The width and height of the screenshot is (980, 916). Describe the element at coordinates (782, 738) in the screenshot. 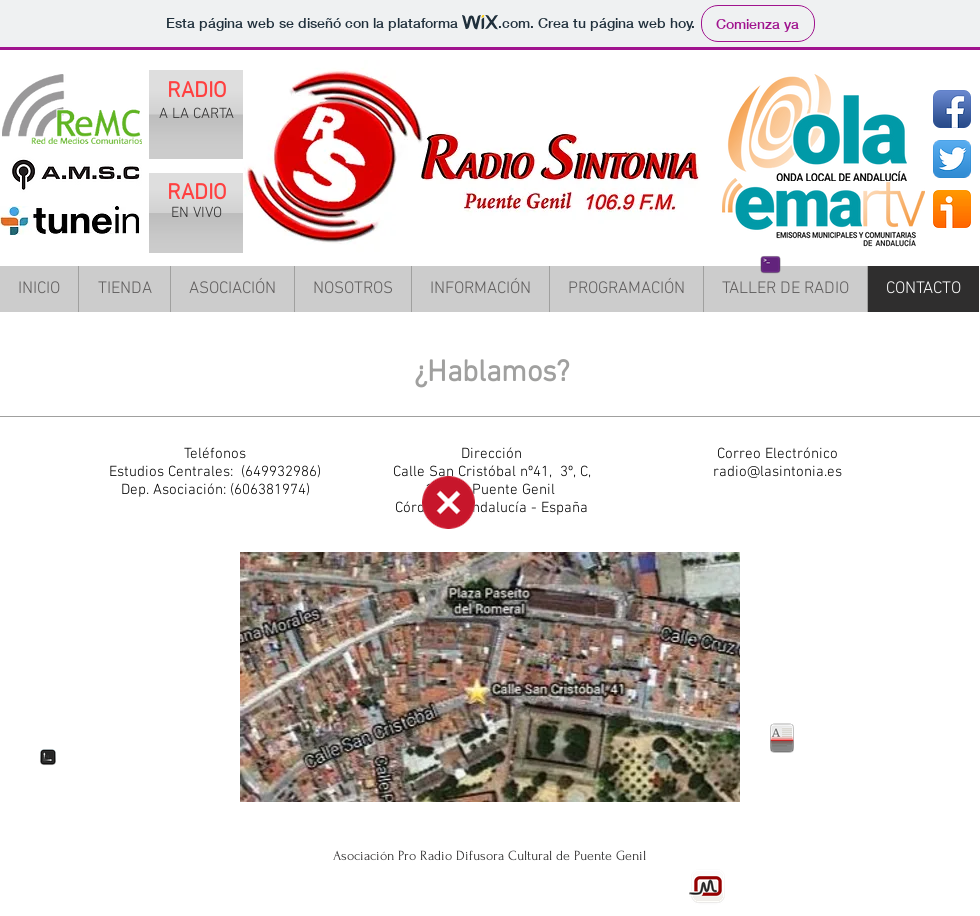

I see `open document scanner app` at that location.